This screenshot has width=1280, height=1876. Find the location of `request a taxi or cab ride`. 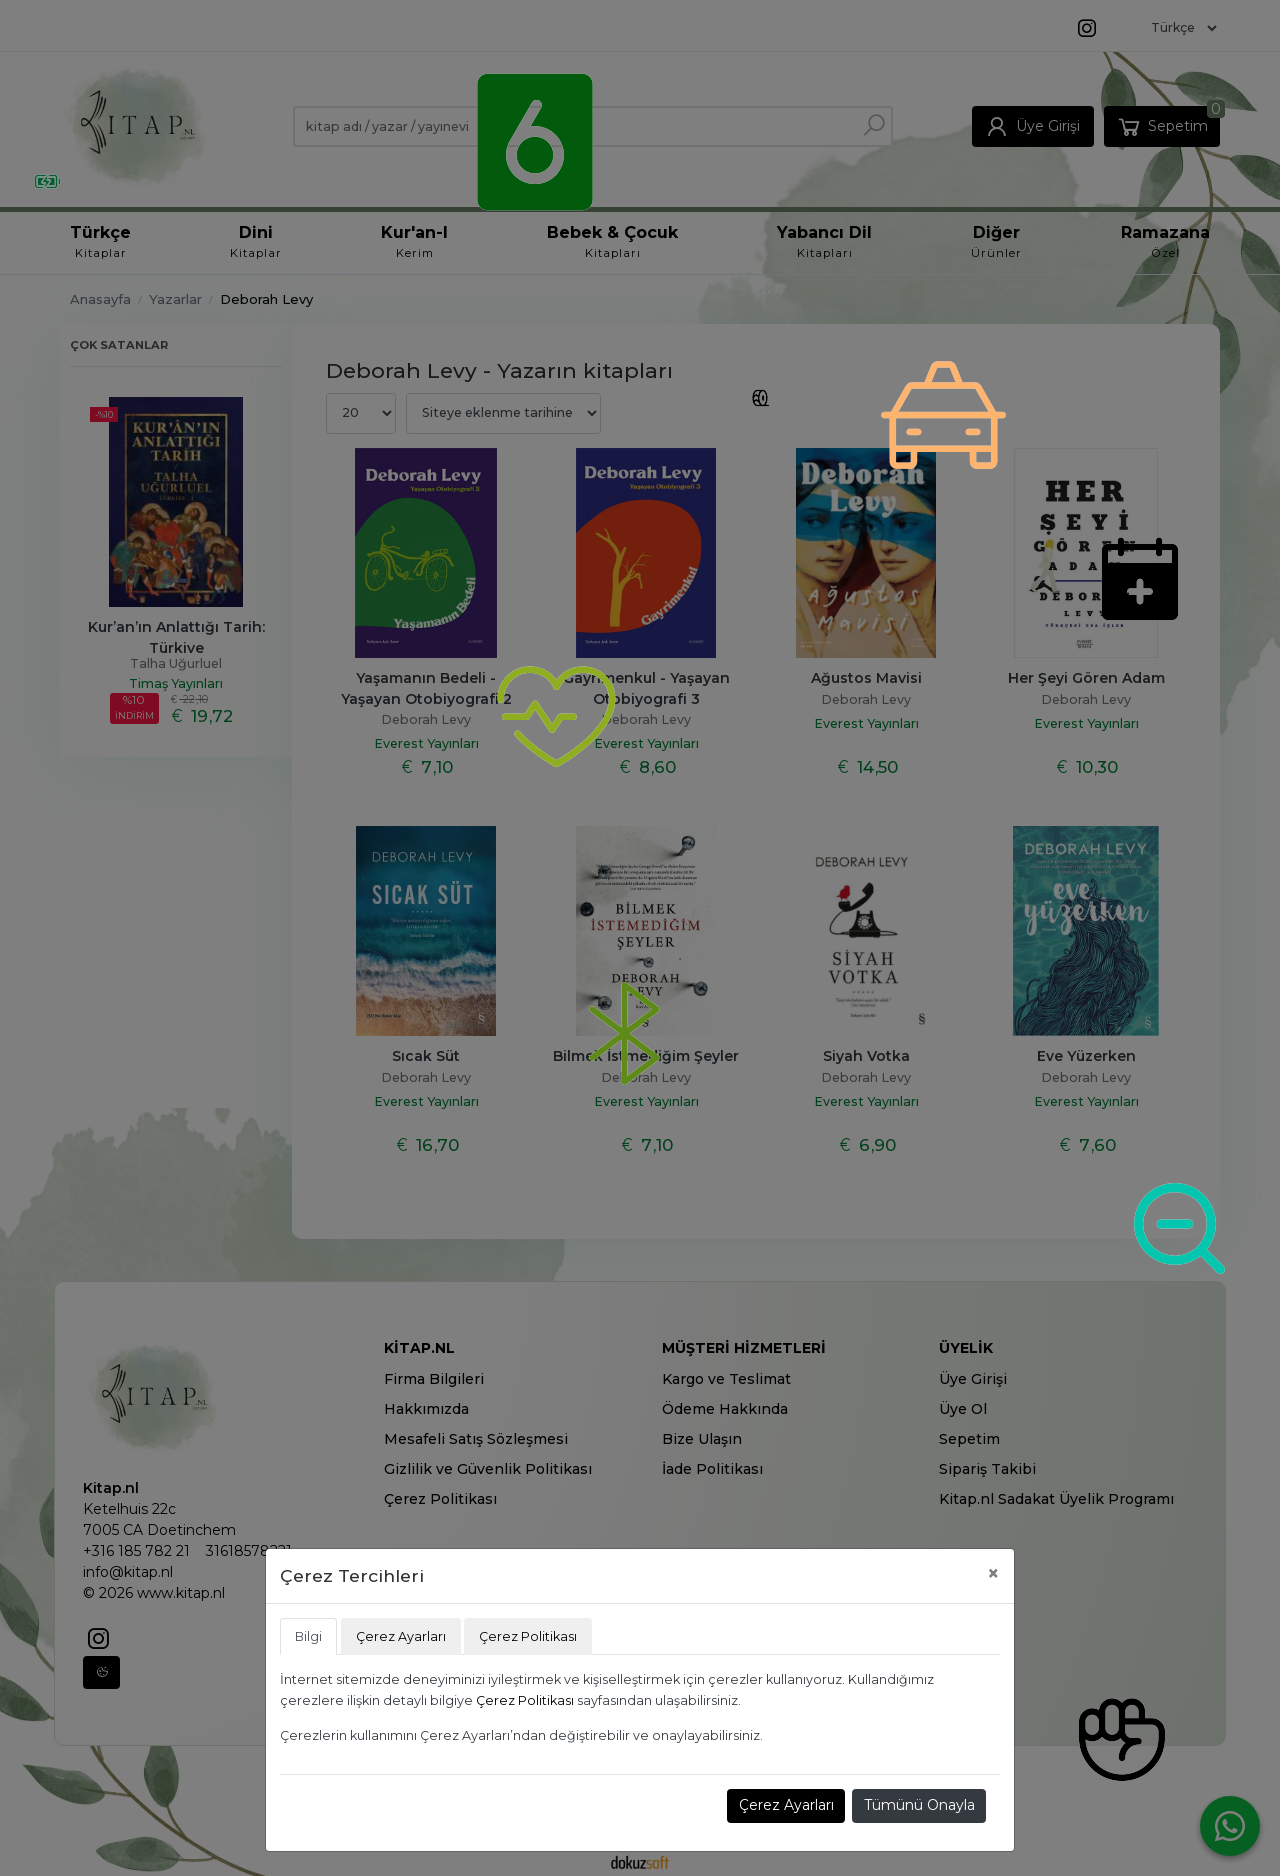

request a taxi or cab ride is located at coordinates (943, 423).